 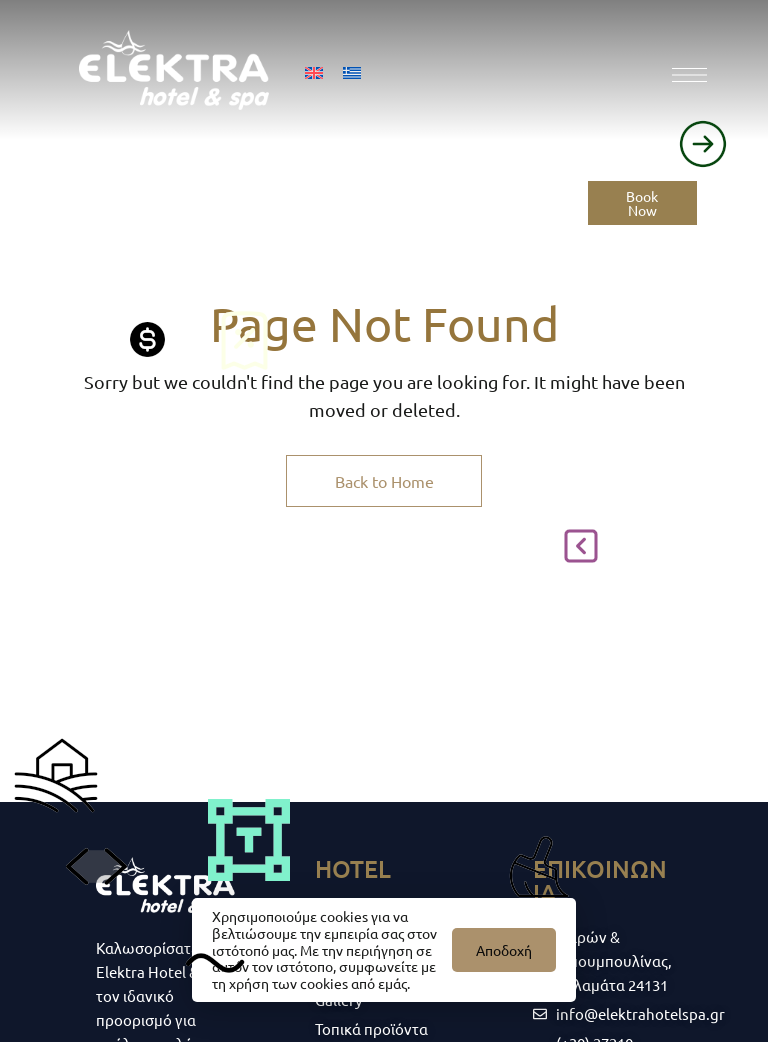 I want to click on go back to the previous screen, so click(x=581, y=546).